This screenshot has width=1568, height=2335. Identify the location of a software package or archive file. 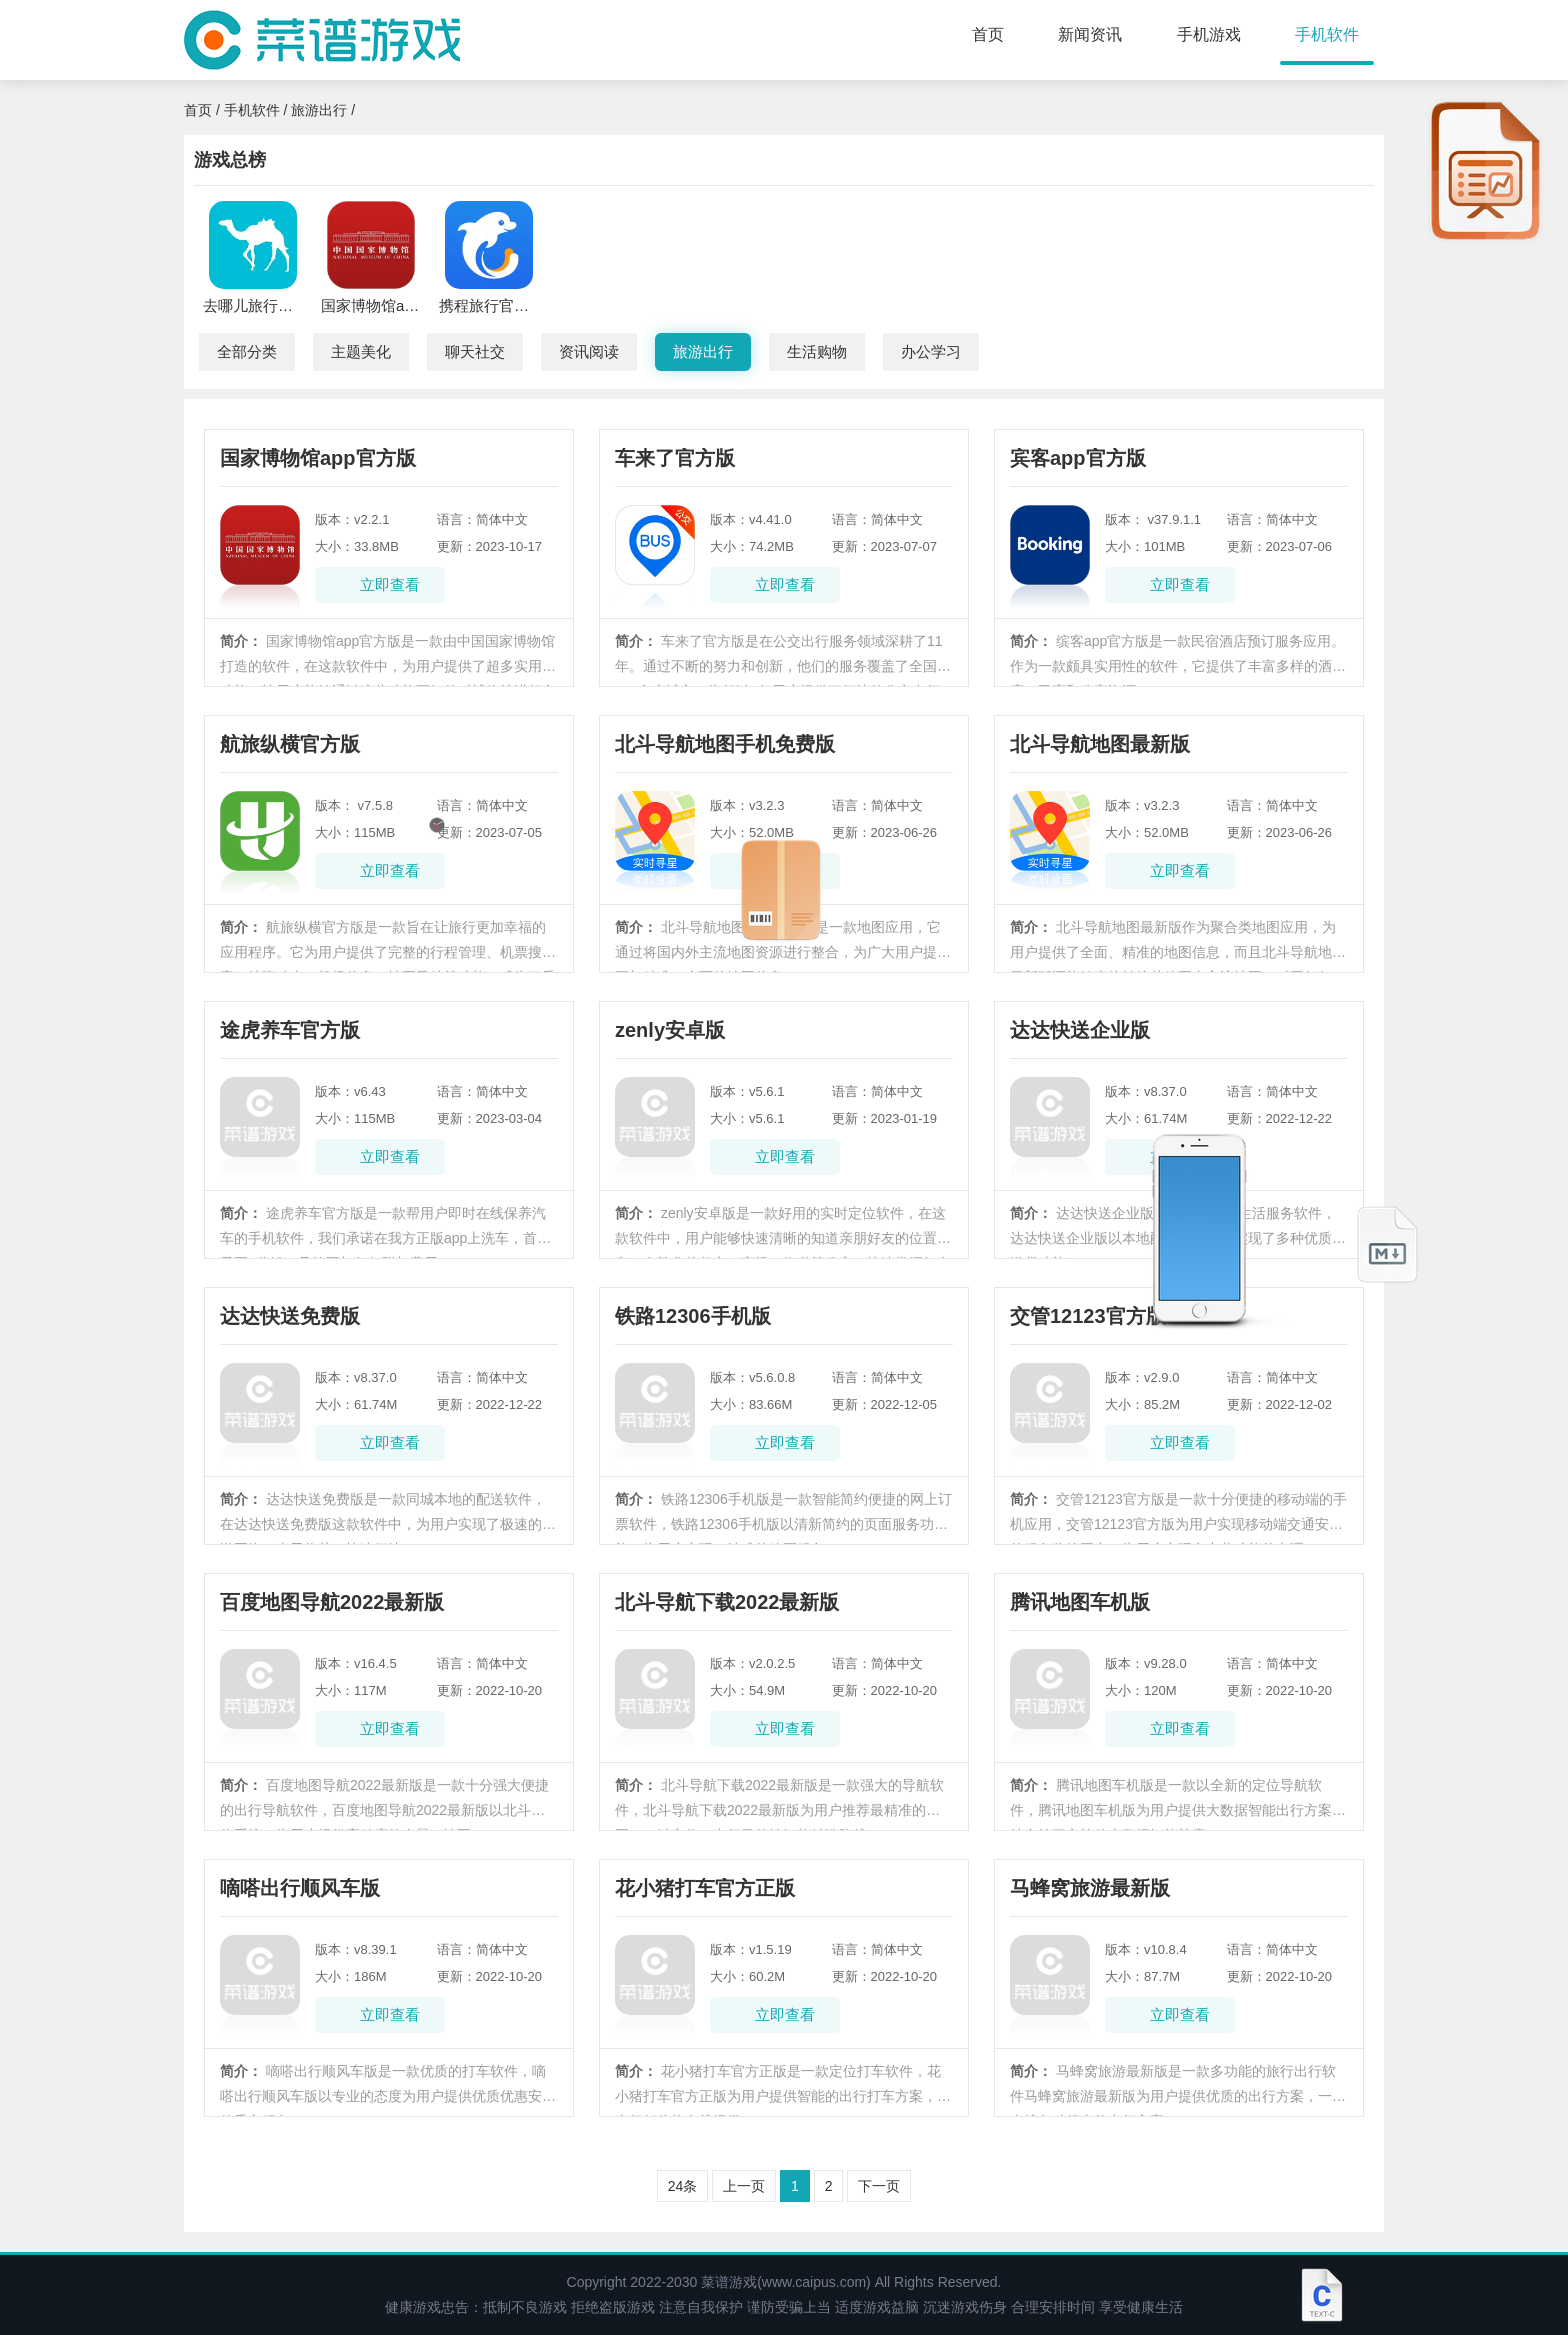
(781, 890).